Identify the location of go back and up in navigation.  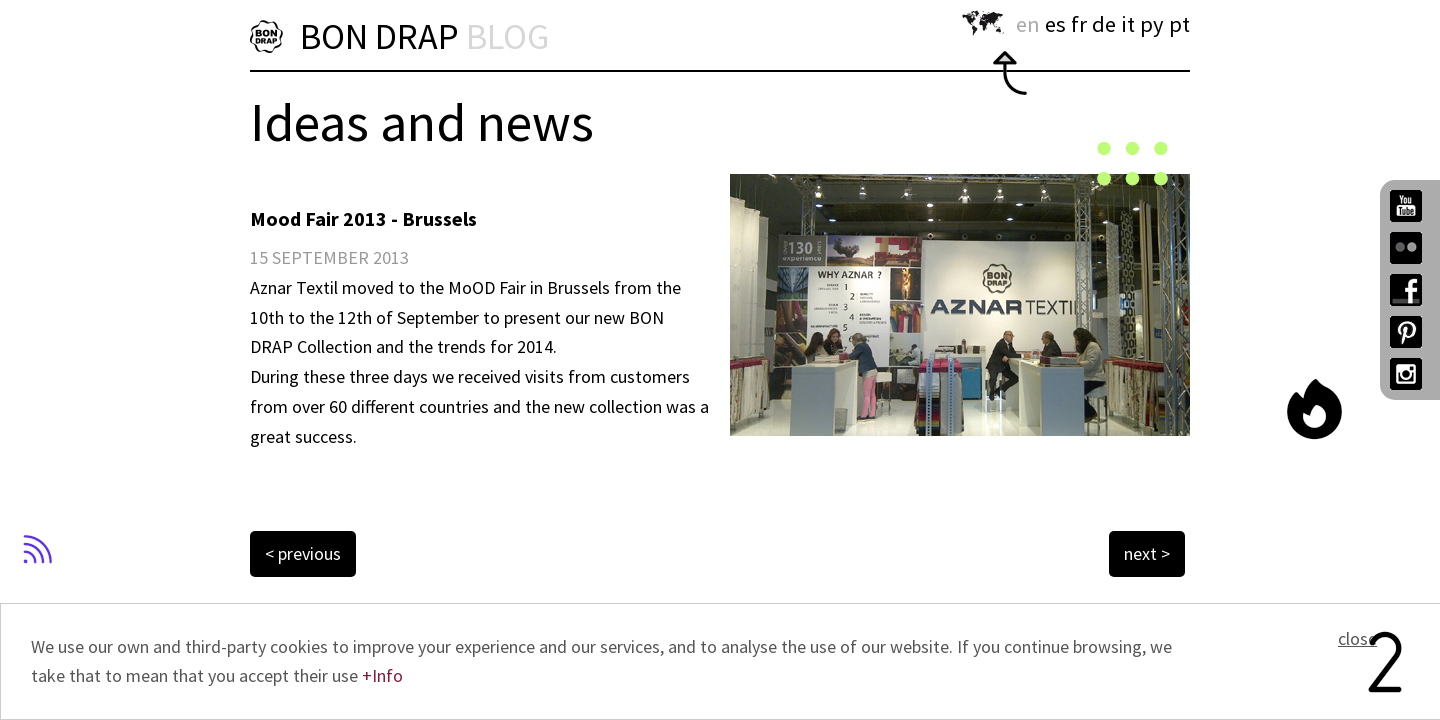
(1010, 73).